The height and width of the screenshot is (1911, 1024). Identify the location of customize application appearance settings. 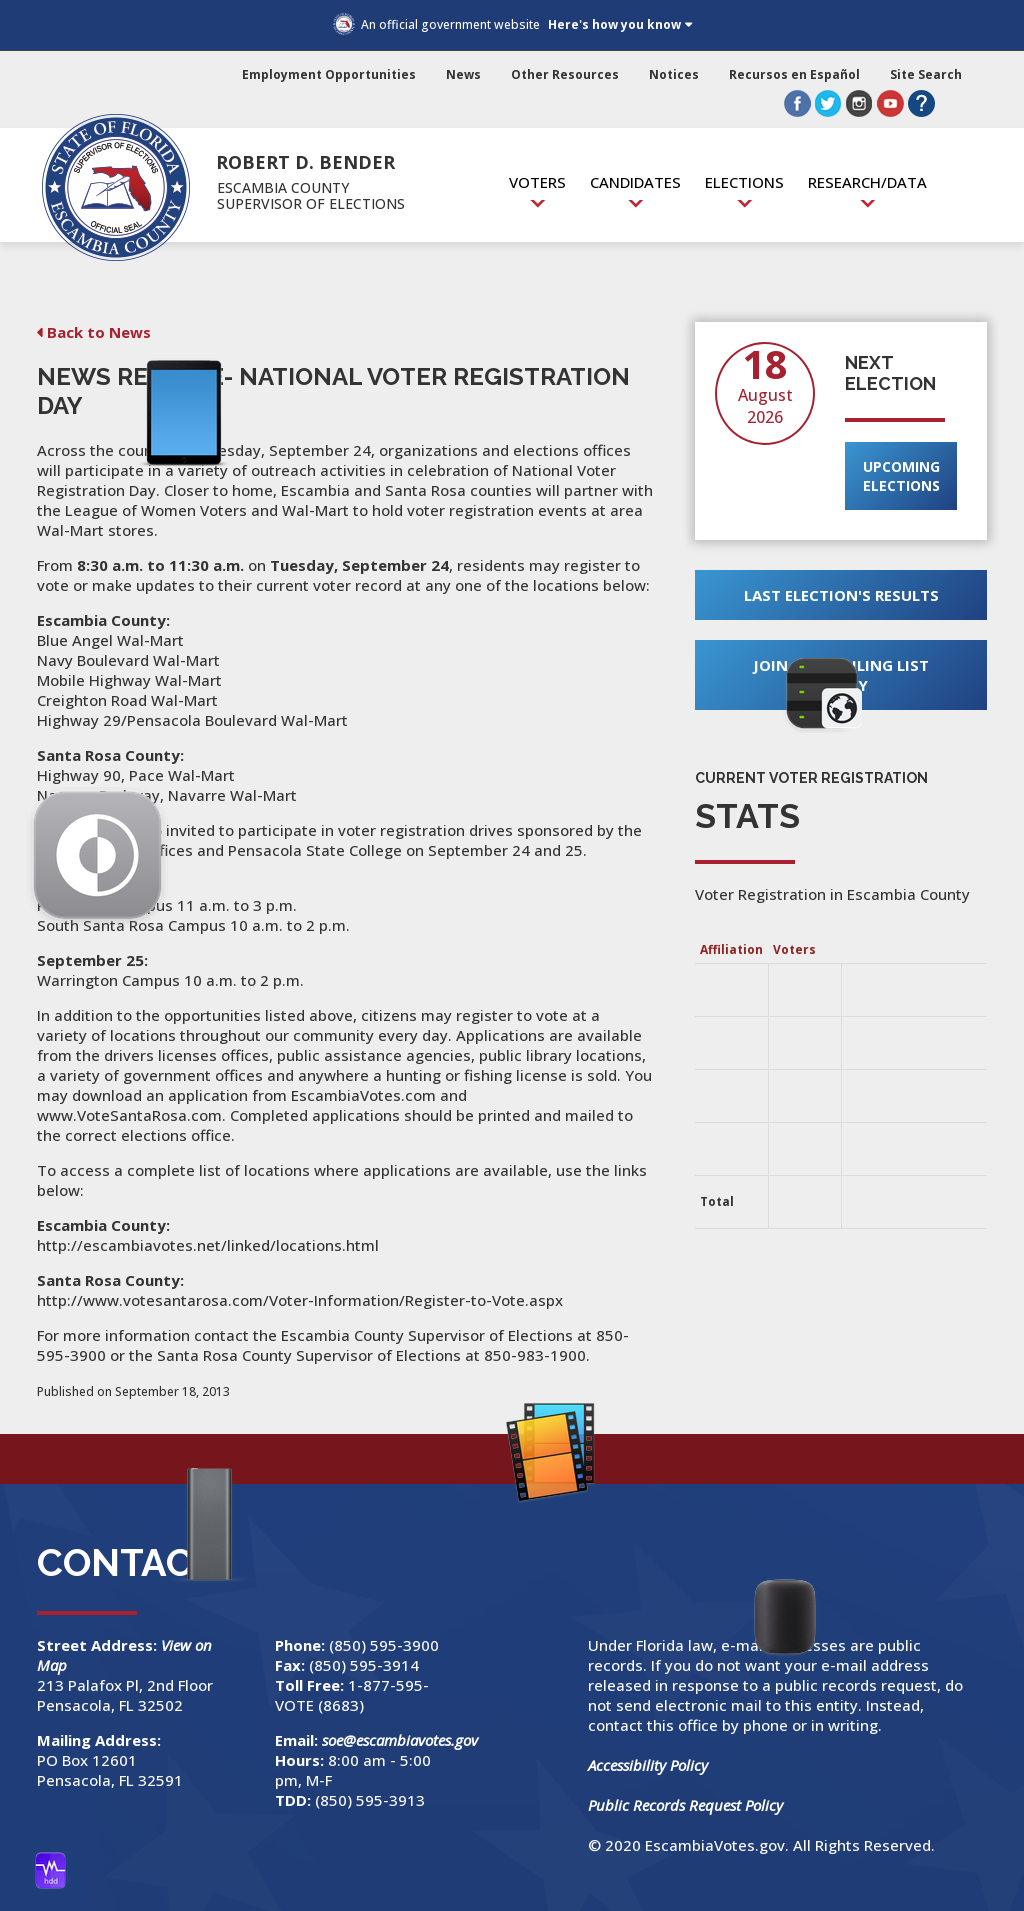
(97, 857).